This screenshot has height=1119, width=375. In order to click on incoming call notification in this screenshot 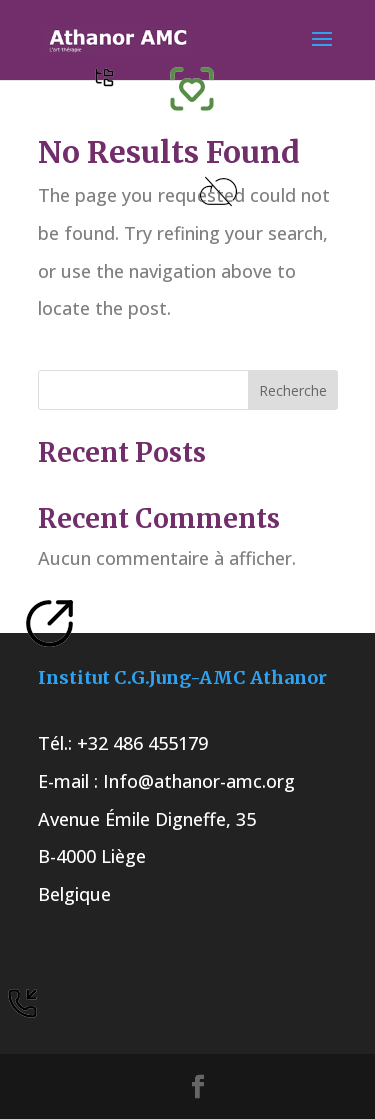, I will do `click(22, 1003)`.